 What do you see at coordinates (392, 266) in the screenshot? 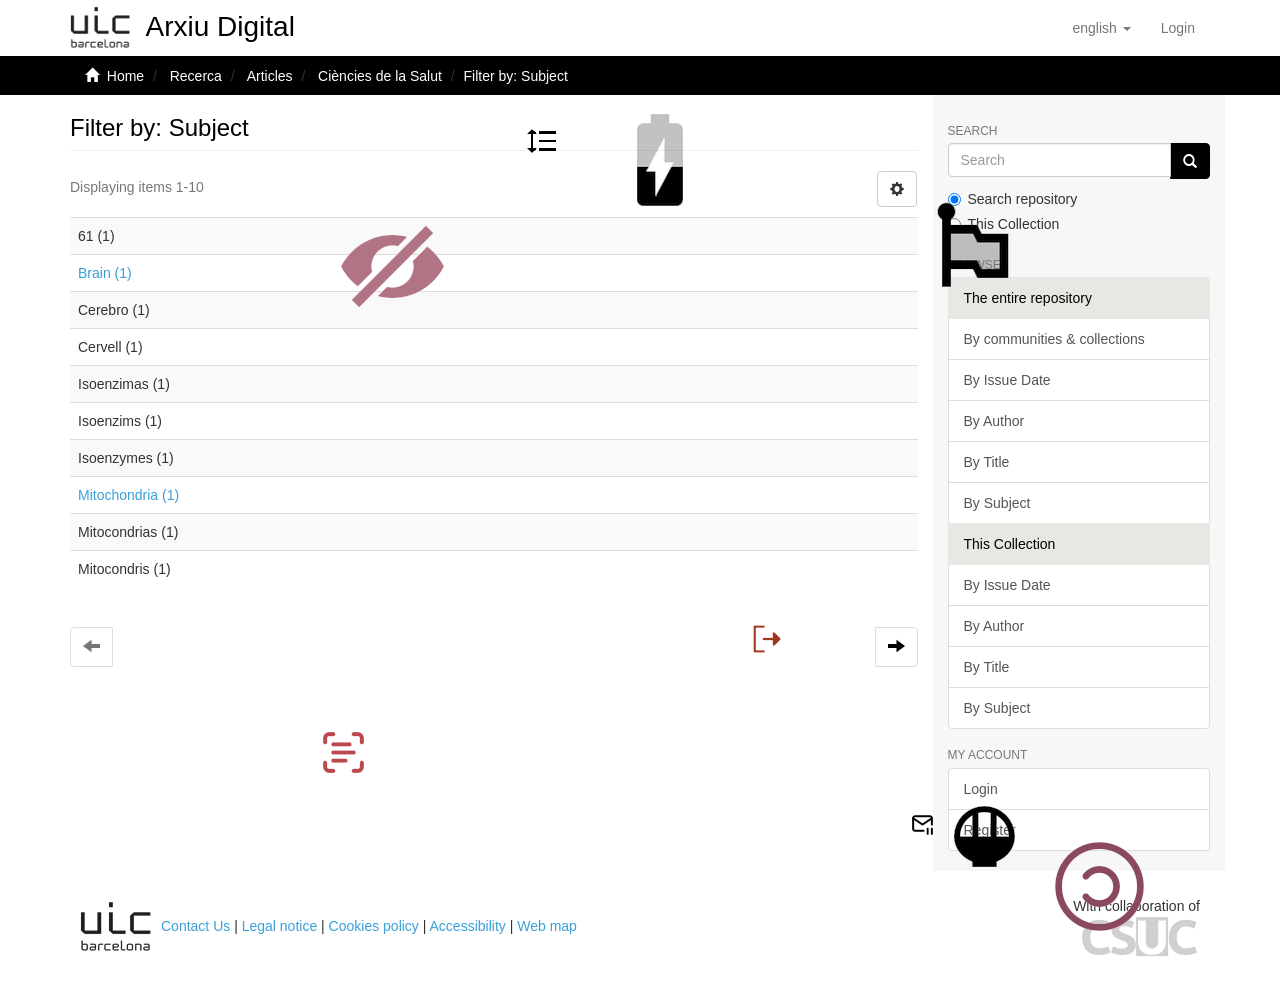
I see `hide password or sensitive content` at bounding box center [392, 266].